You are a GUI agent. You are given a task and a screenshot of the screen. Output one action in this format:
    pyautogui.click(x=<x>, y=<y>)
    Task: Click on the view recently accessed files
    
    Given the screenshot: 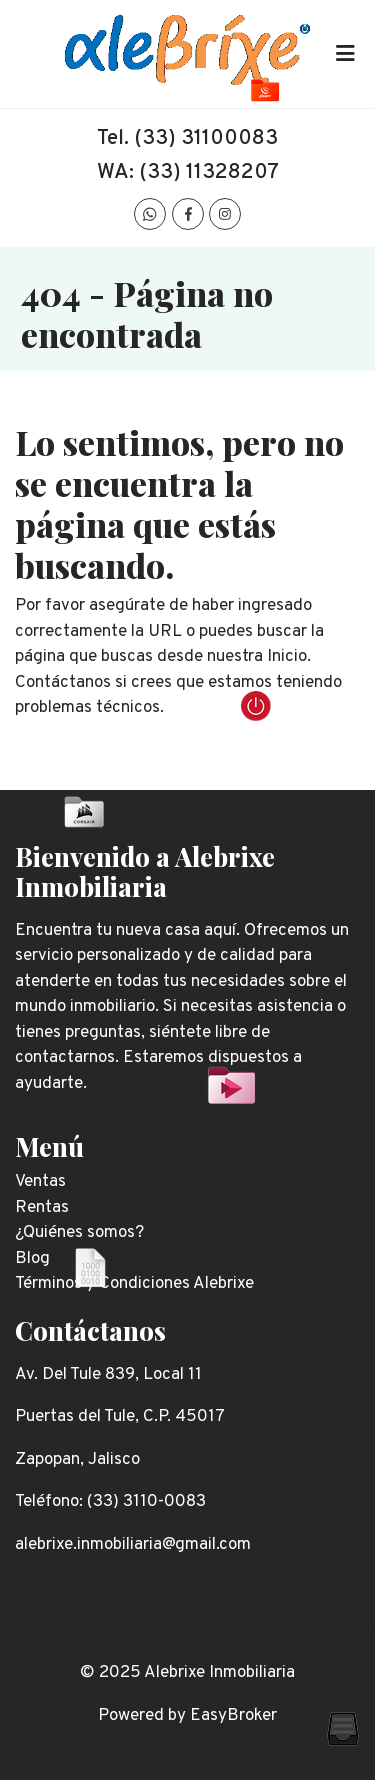 What is the action you would take?
    pyautogui.click(x=343, y=1729)
    